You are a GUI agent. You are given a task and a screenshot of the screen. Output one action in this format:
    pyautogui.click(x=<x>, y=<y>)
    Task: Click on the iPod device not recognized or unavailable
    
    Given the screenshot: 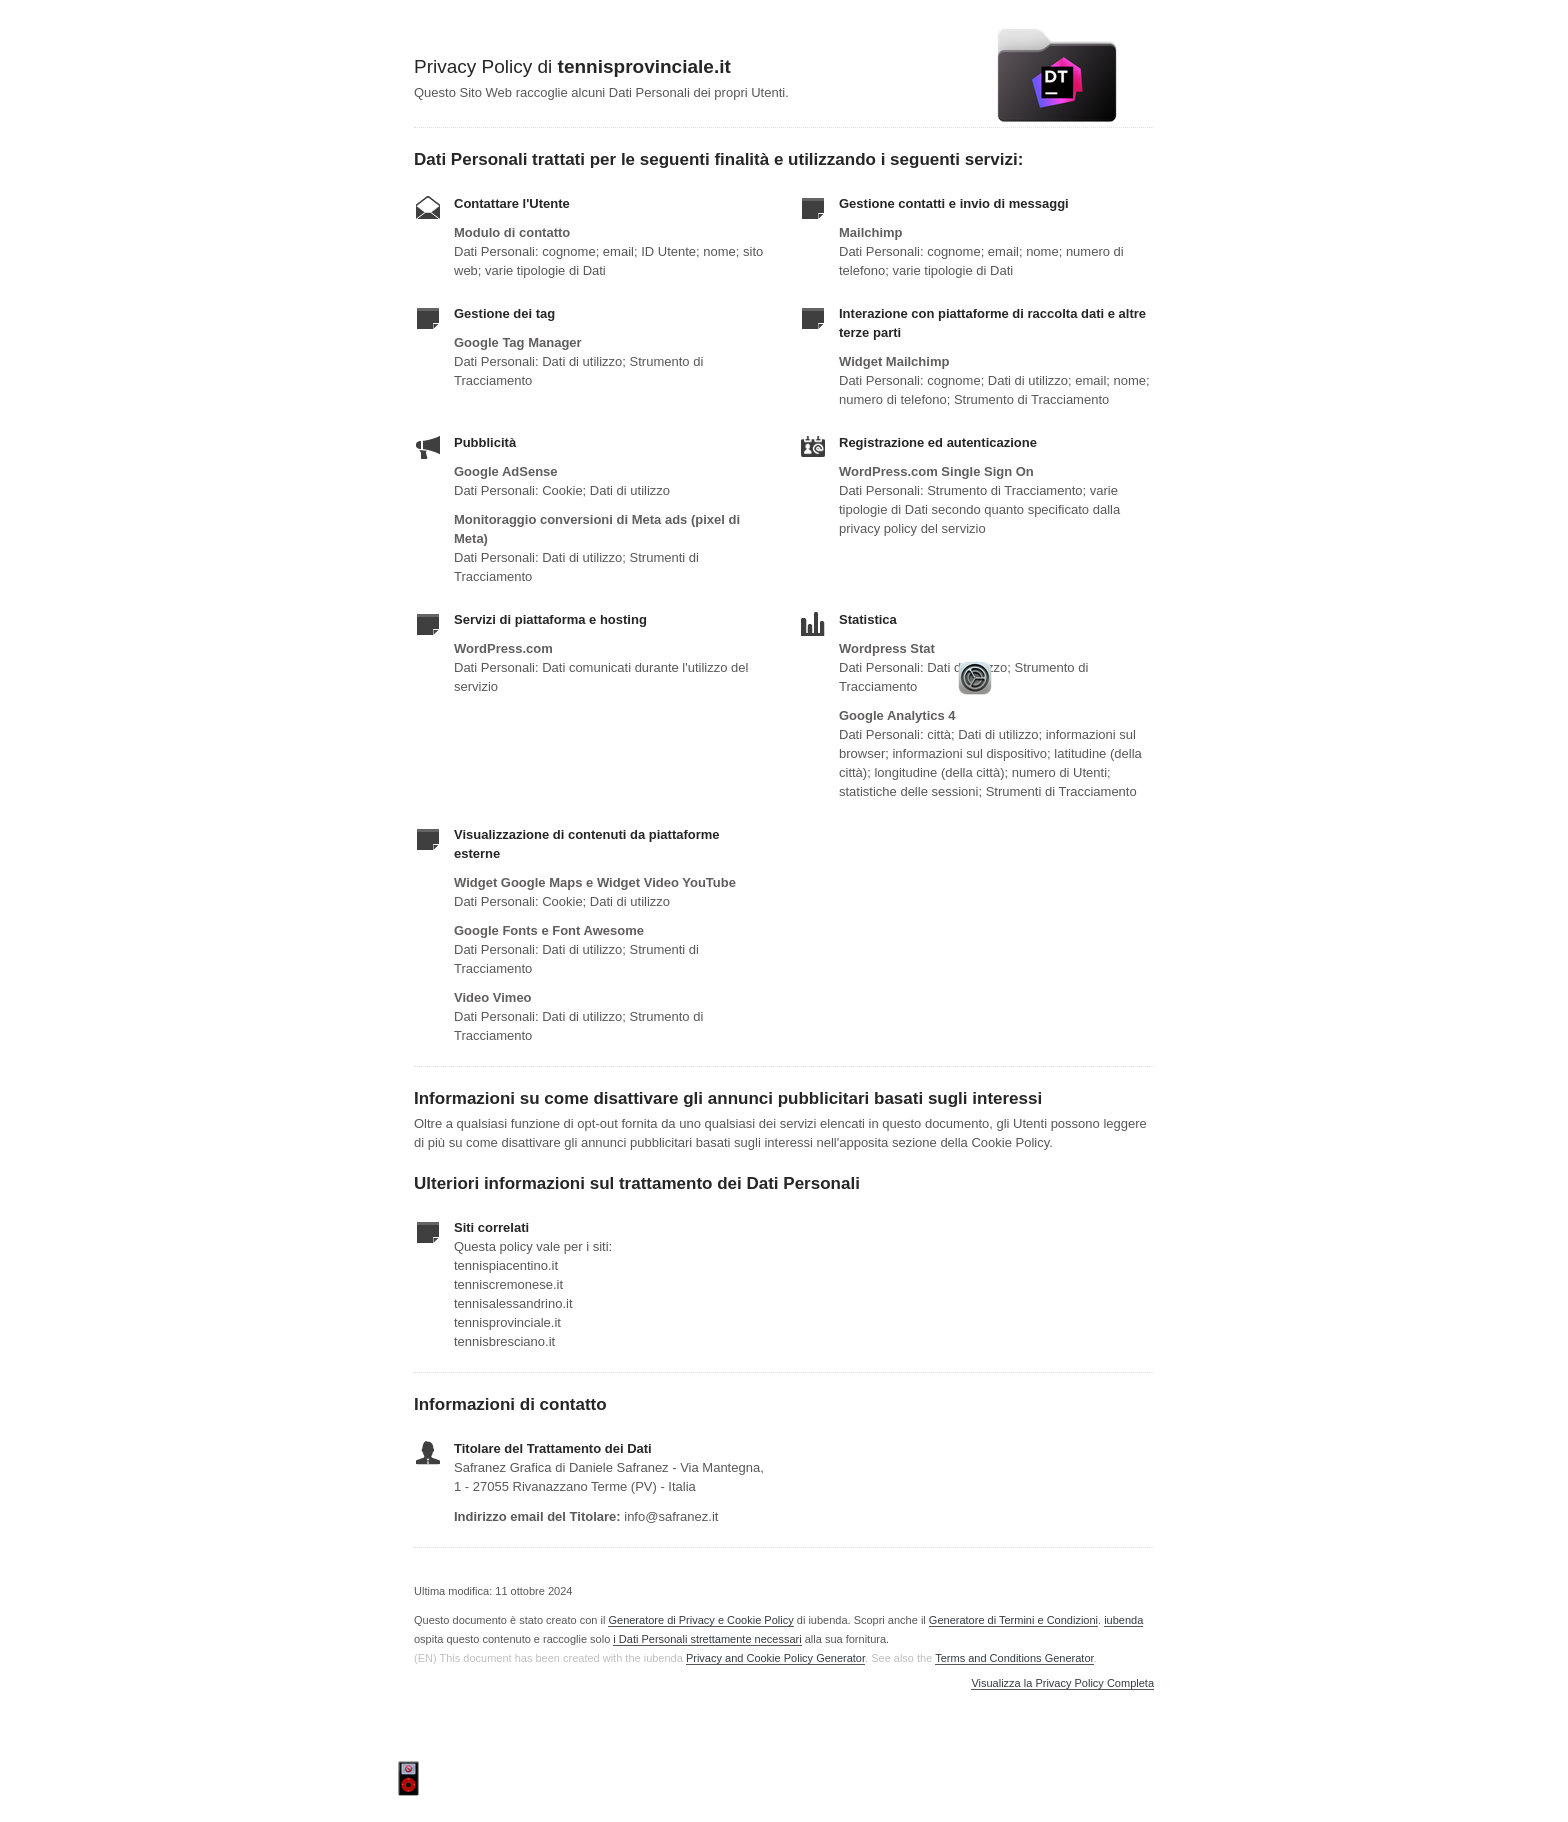 What is the action you would take?
    pyautogui.click(x=408, y=1778)
    